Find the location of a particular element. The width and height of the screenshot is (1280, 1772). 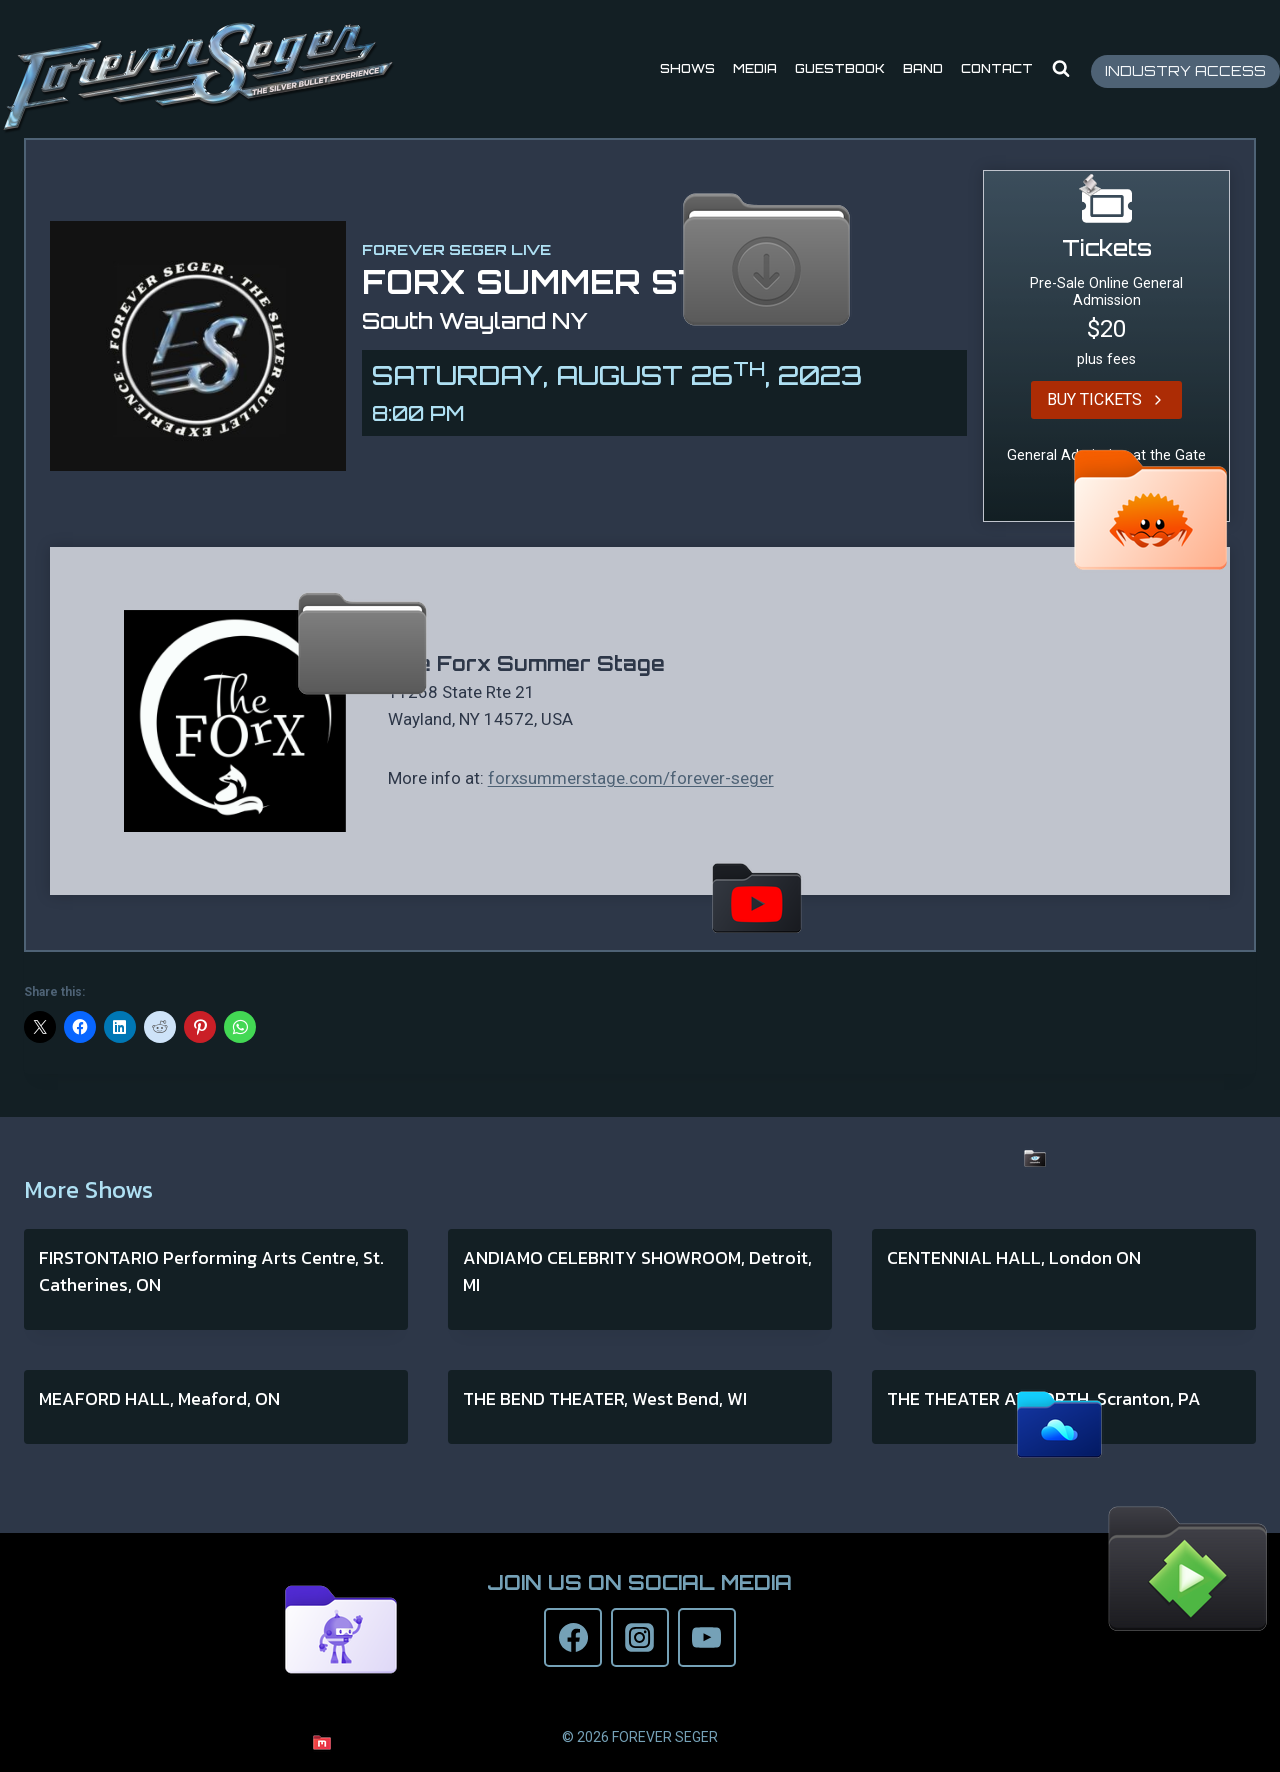

open folder containing youtube downloads is located at coordinates (756, 900).